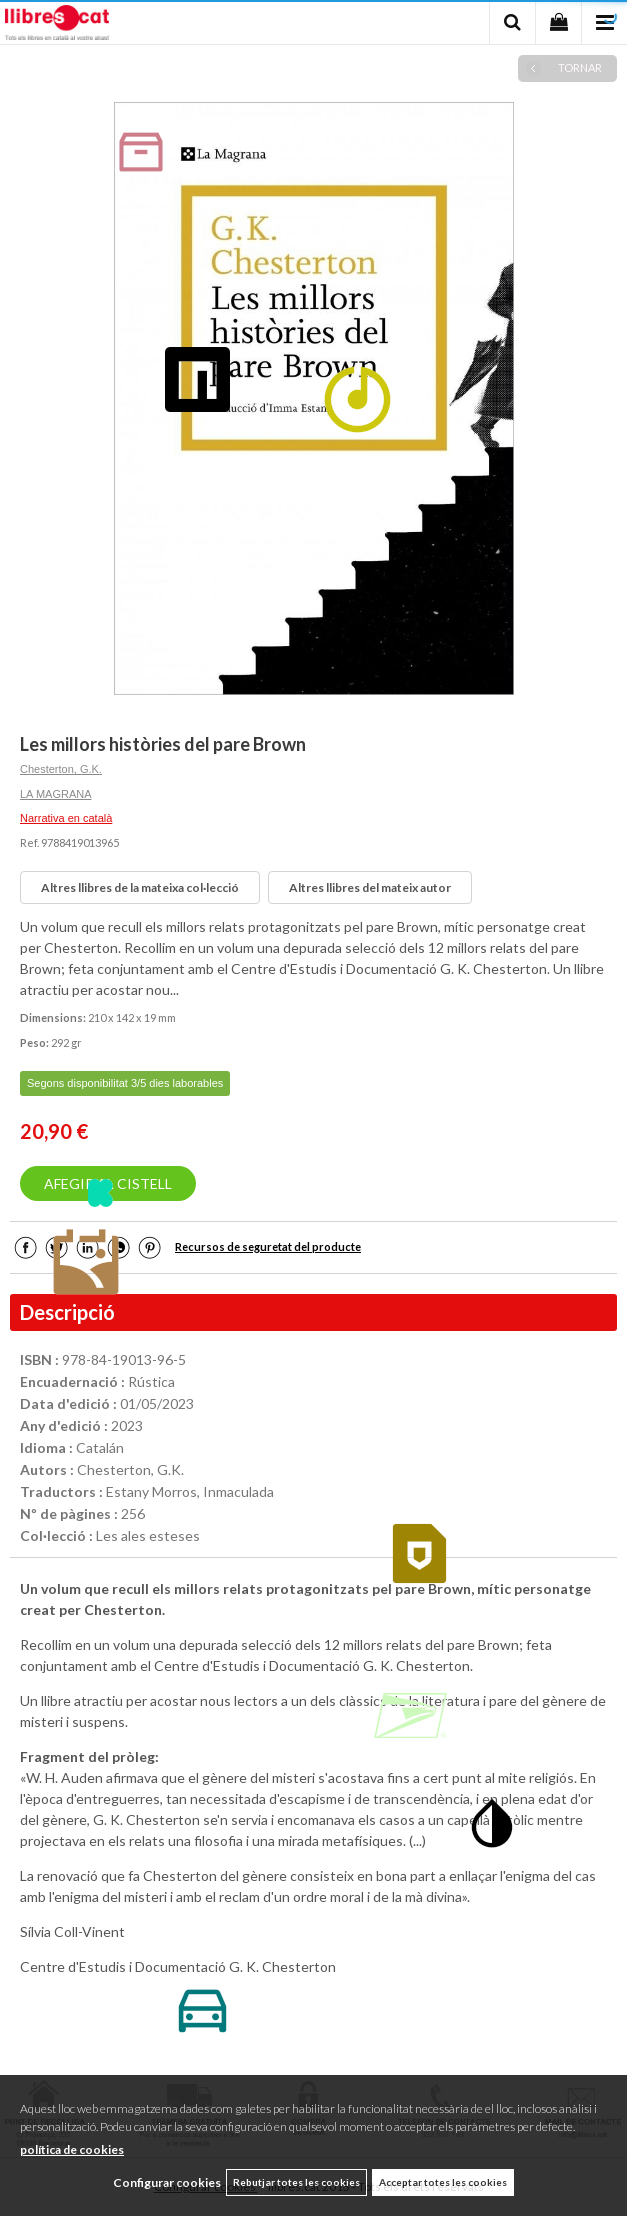 This screenshot has height=2216, width=627. What do you see at coordinates (410, 1715) in the screenshot?
I see `access USPS shipping and tracking services` at bounding box center [410, 1715].